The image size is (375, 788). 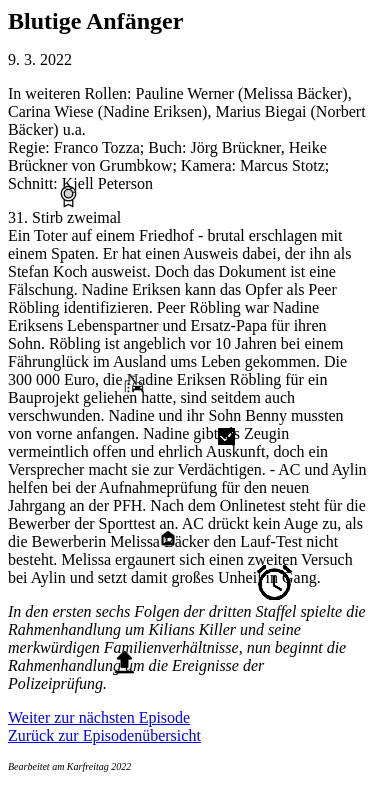 I want to click on view achievements or awards, so click(x=68, y=196).